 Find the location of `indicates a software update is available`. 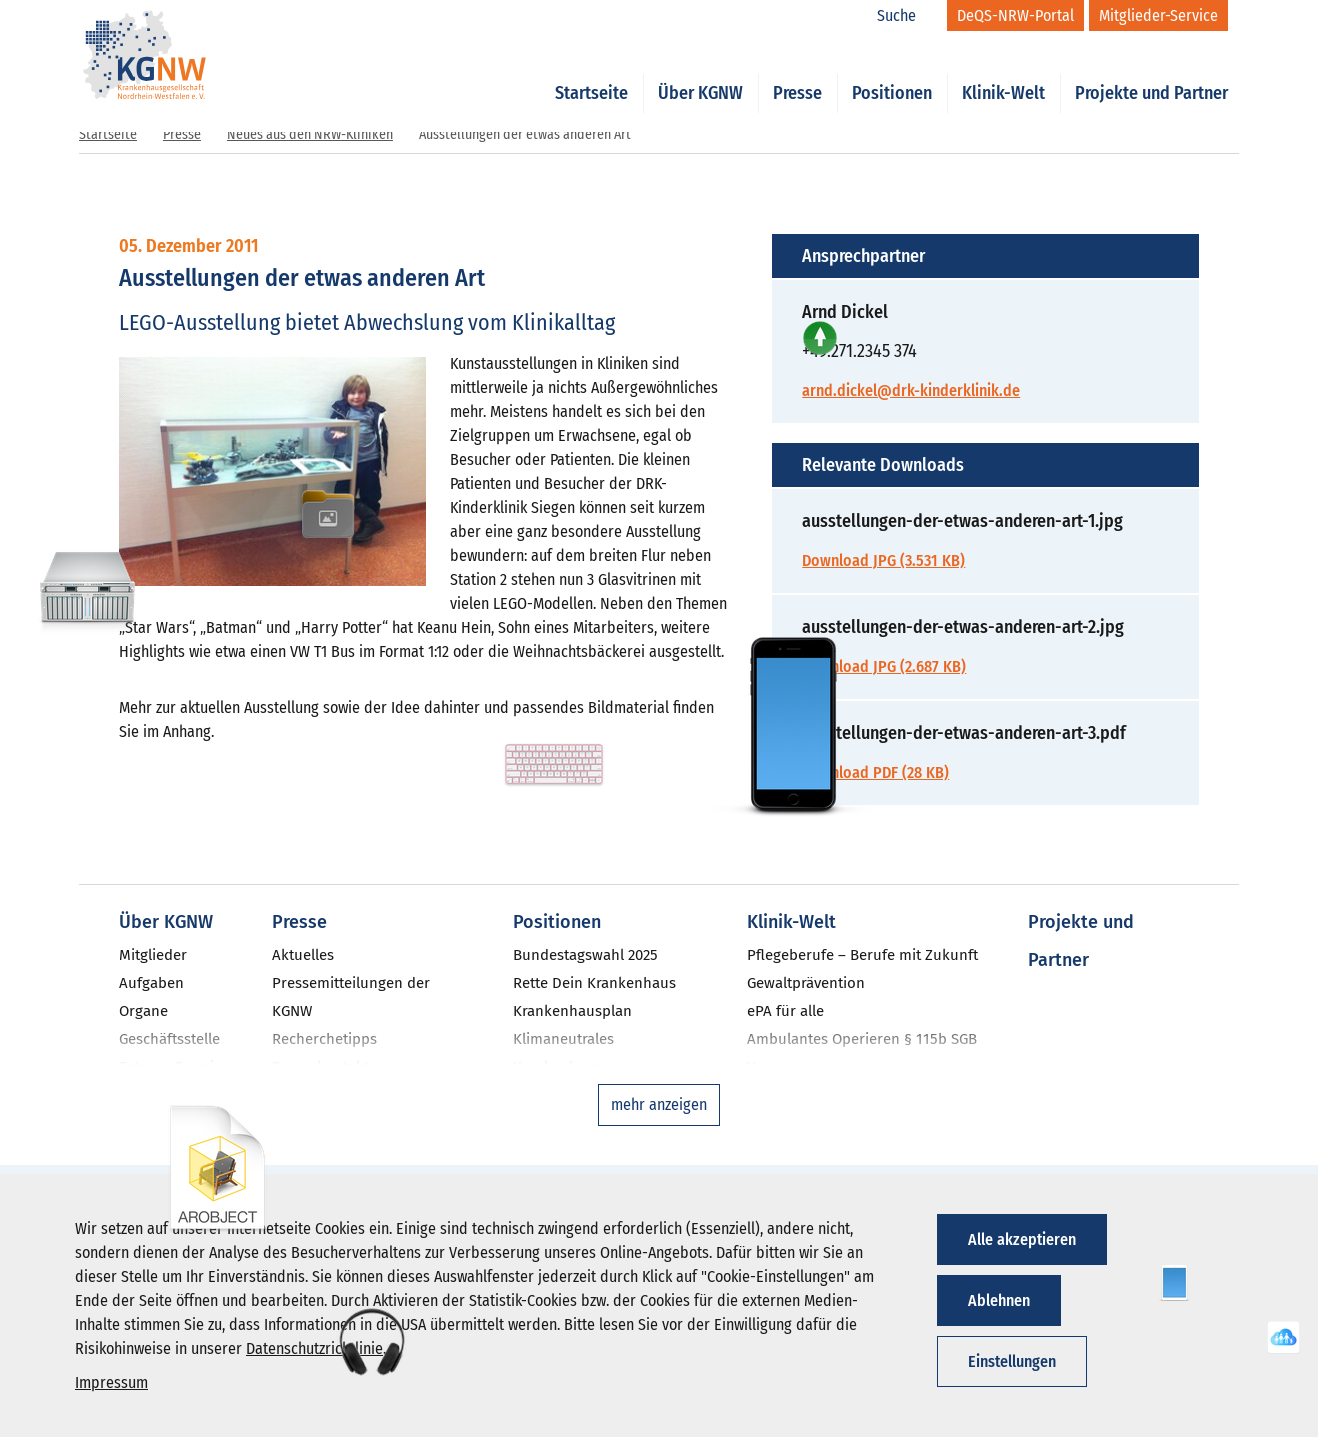

indicates a software update is available is located at coordinates (820, 338).